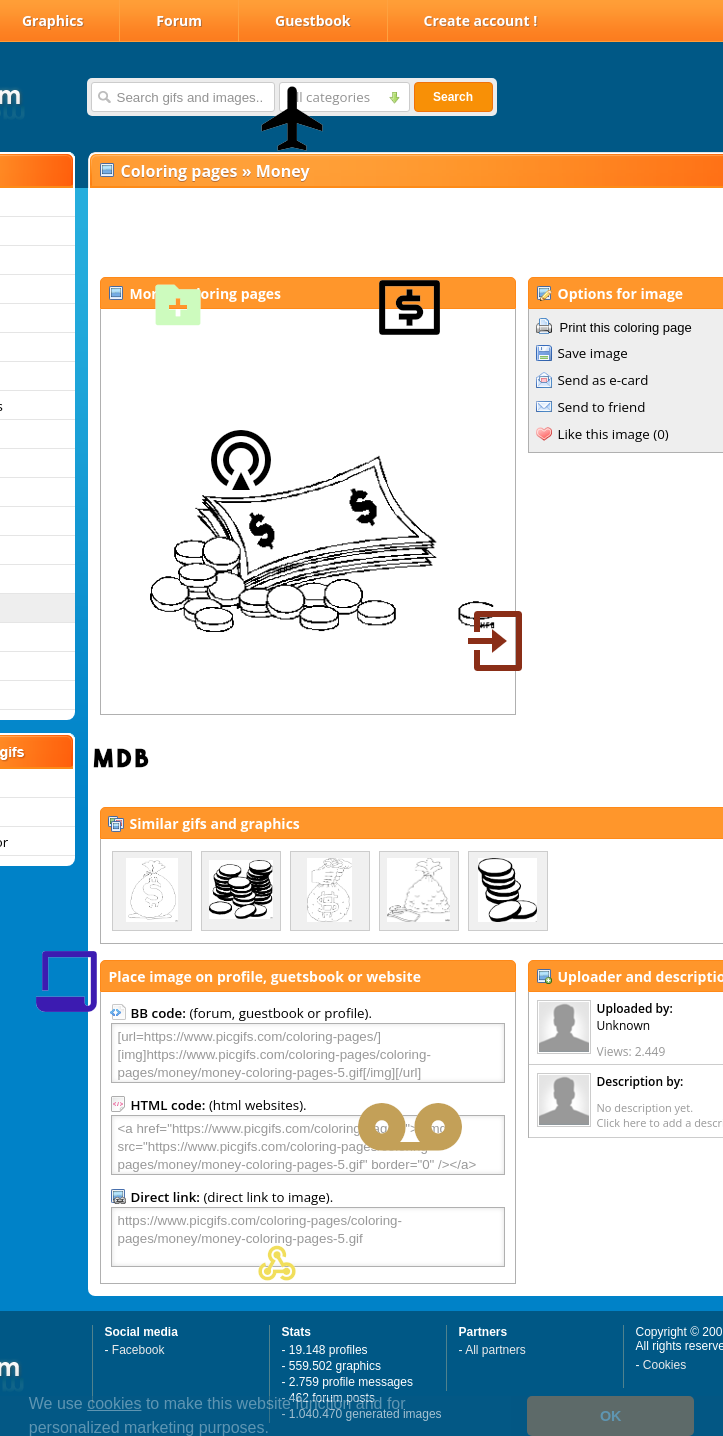  What do you see at coordinates (410, 1129) in the screenshot?
I see `access voicemail messages` at bounding box center [410, 1129].